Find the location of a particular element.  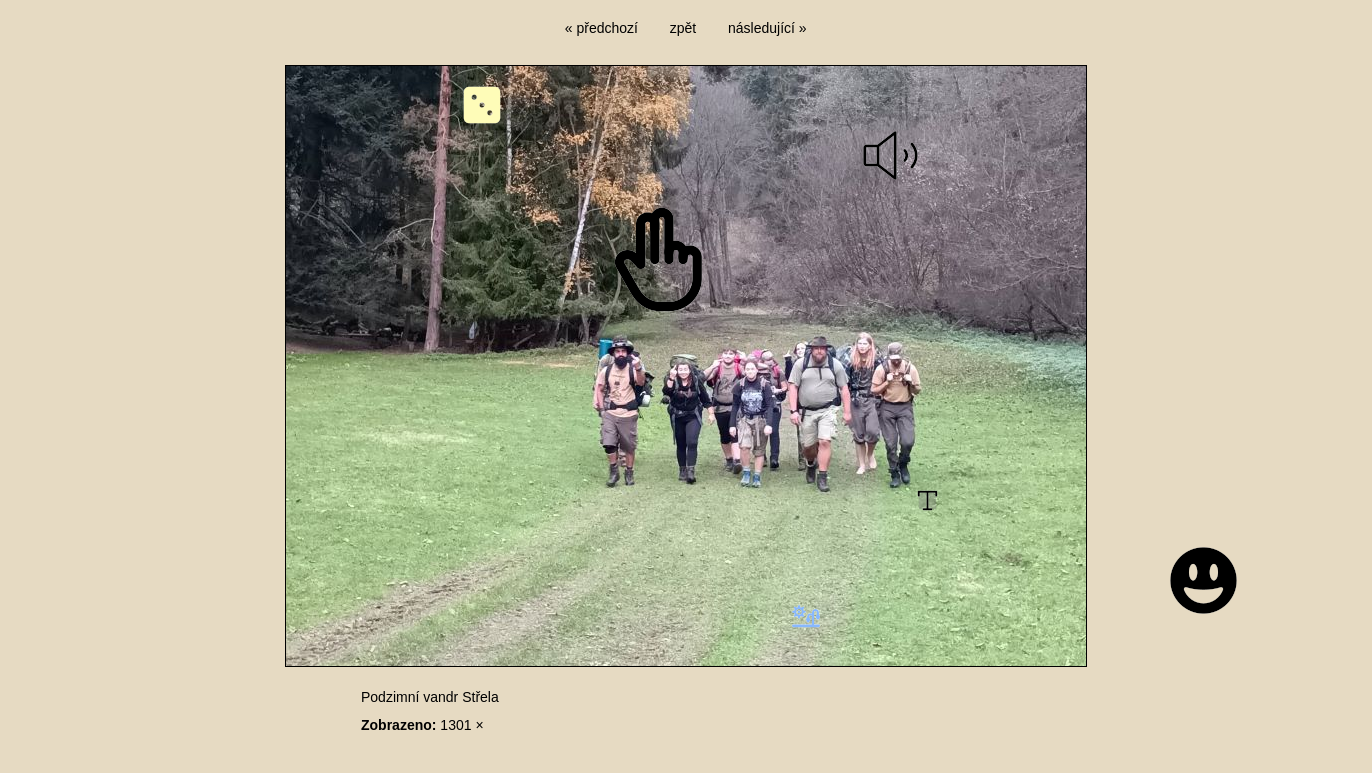

react to a message with a happy emoji is located at coordinates (1203, 580).